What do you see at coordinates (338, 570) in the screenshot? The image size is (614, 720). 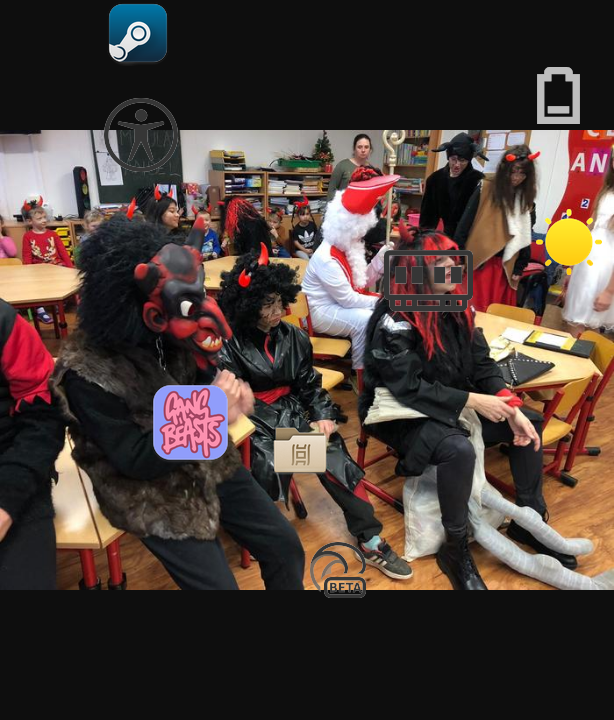 I see `open microsoft edge beta browser` at bounding box center [338, 570].